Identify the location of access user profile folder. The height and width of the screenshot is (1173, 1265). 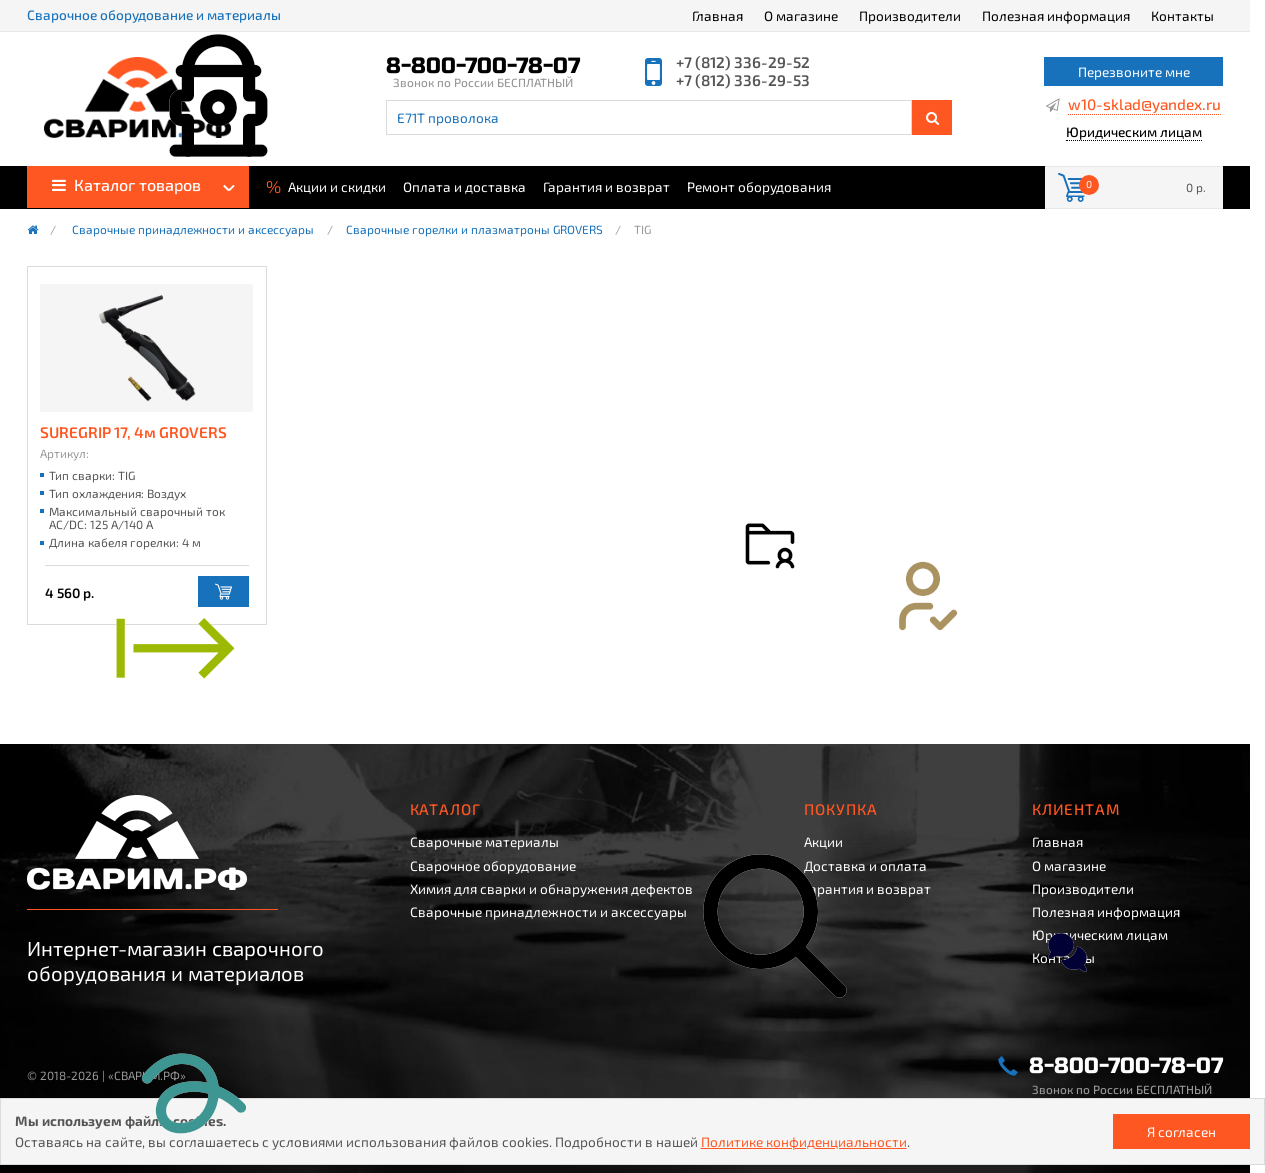
(770, 544).